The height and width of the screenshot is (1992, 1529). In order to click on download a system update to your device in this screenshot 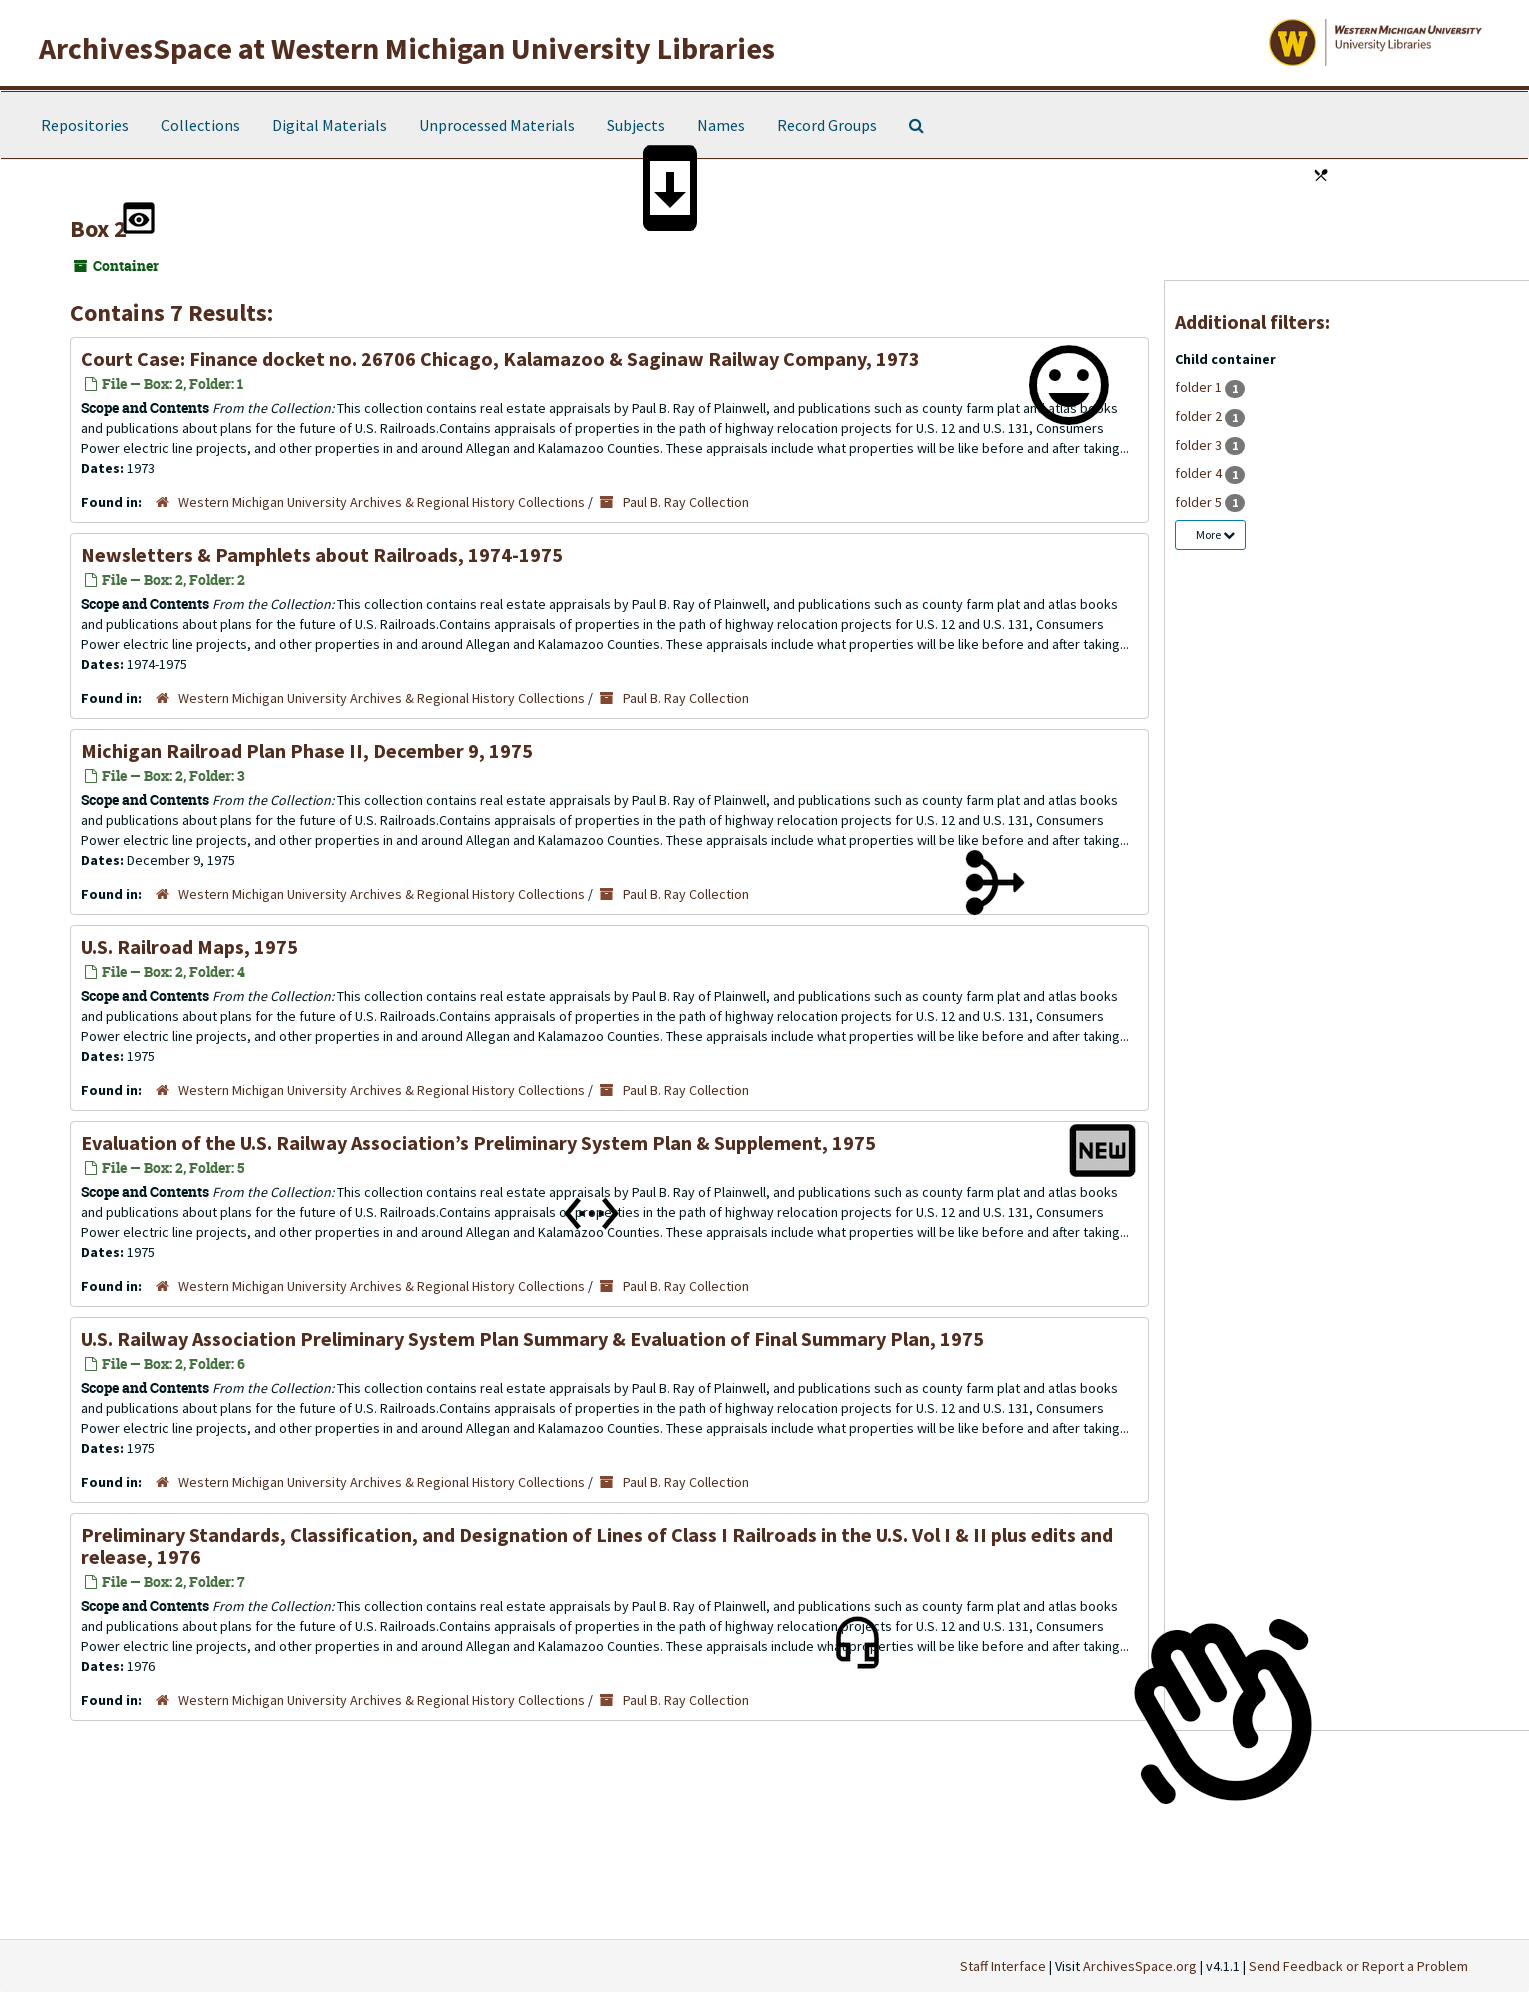, I will do `click(670, 188)`.